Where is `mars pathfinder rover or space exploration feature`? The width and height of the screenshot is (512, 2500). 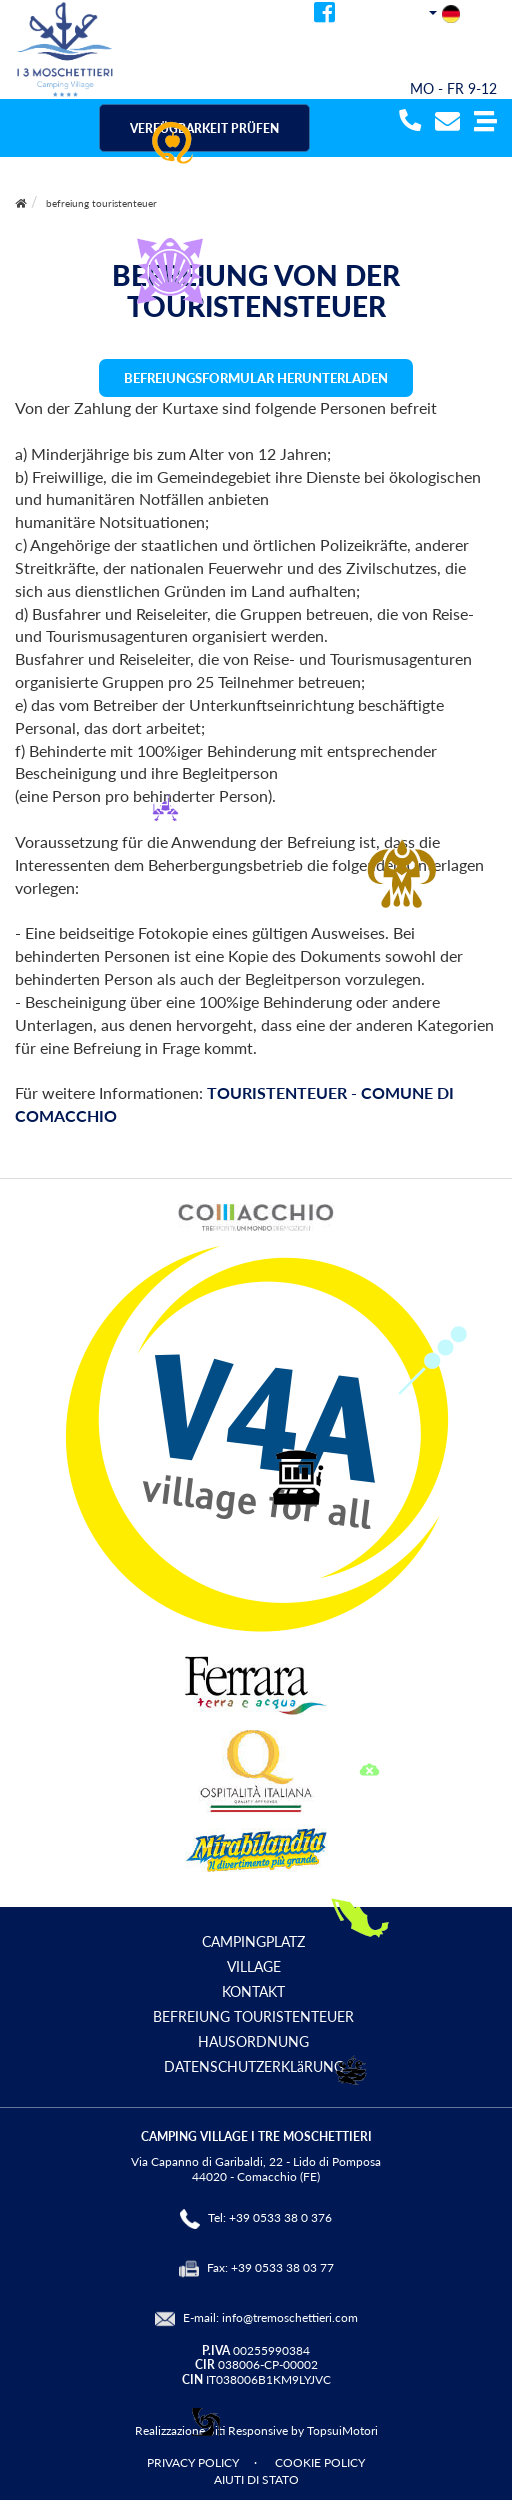 mars pathfinder rover or space exploration feature is located at coordinates (165, 808).